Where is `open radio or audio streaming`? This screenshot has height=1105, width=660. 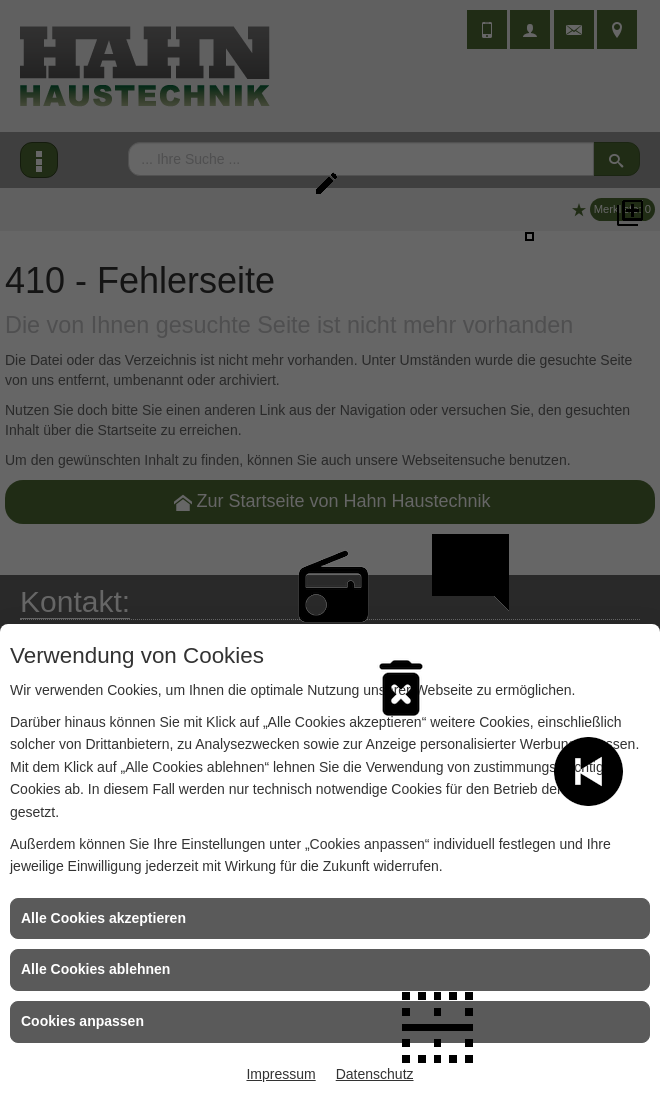 open radio or audio streaming is located at coordinates (333, 587).